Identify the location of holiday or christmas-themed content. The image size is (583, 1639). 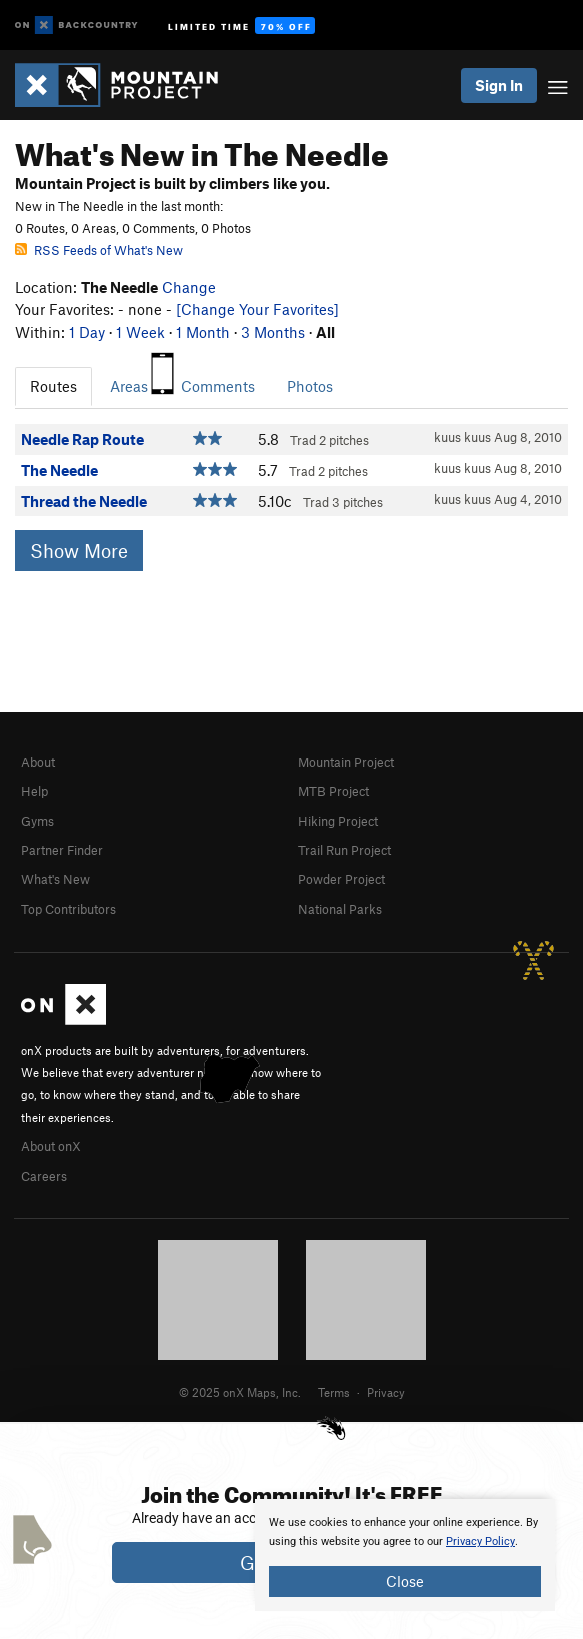
(533, 960).